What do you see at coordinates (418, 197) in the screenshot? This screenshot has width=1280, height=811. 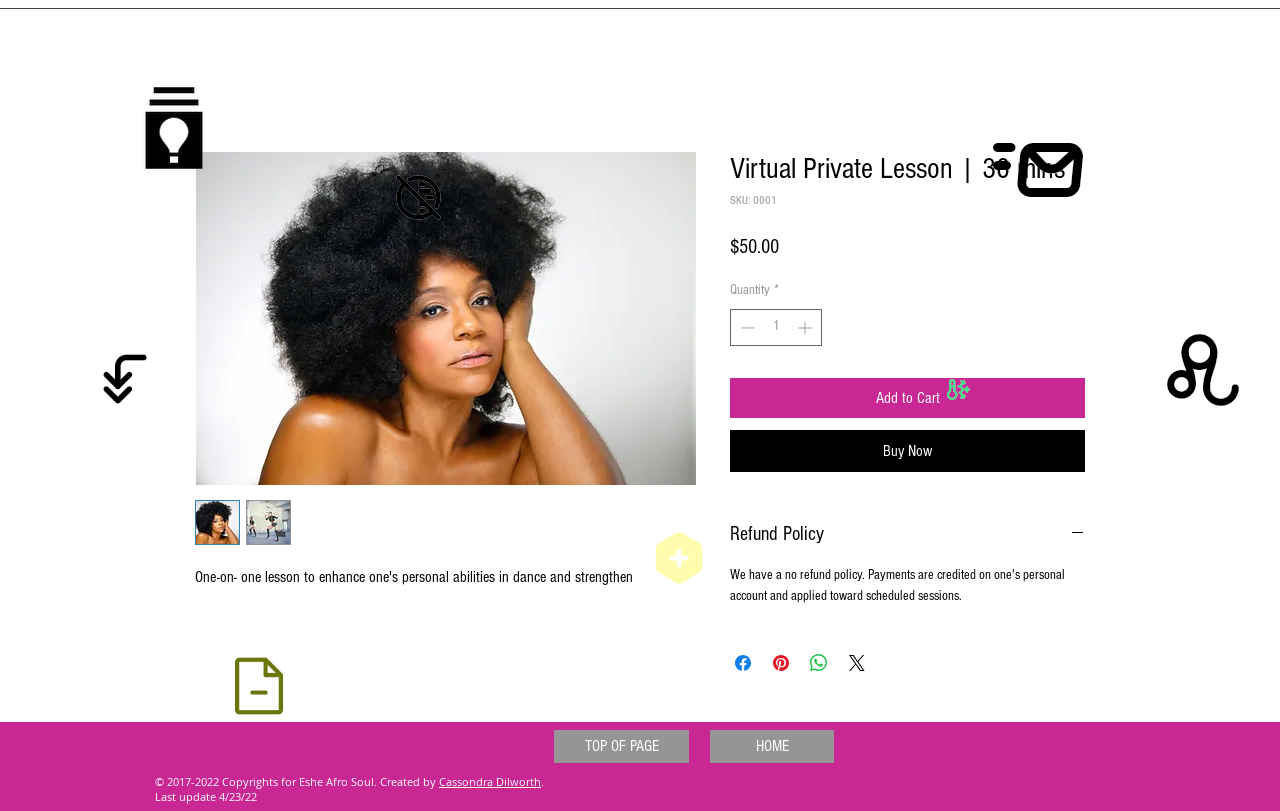 I see `disable shadow effects` at bounding box center [418, 197].